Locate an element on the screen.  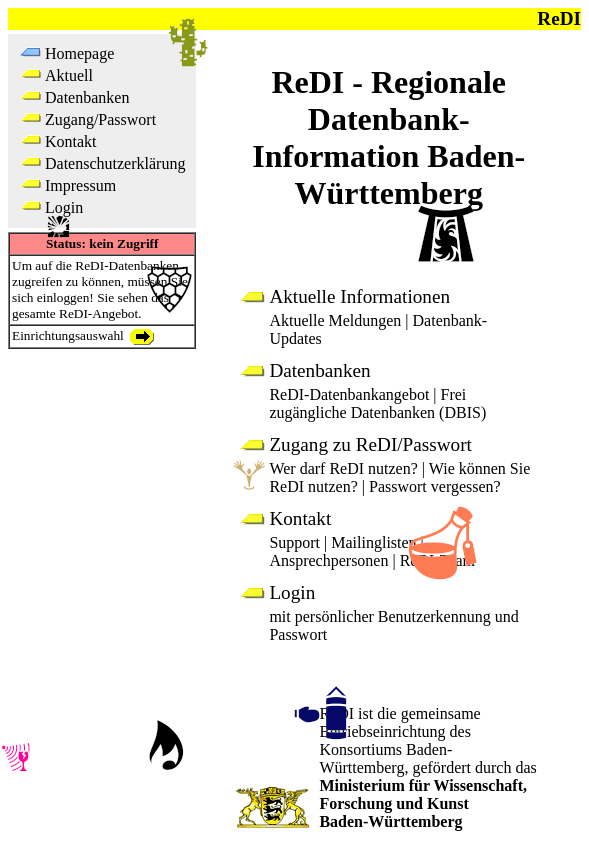
indicates a trap or hazard in gameplay is located at coordinates (249, 474).